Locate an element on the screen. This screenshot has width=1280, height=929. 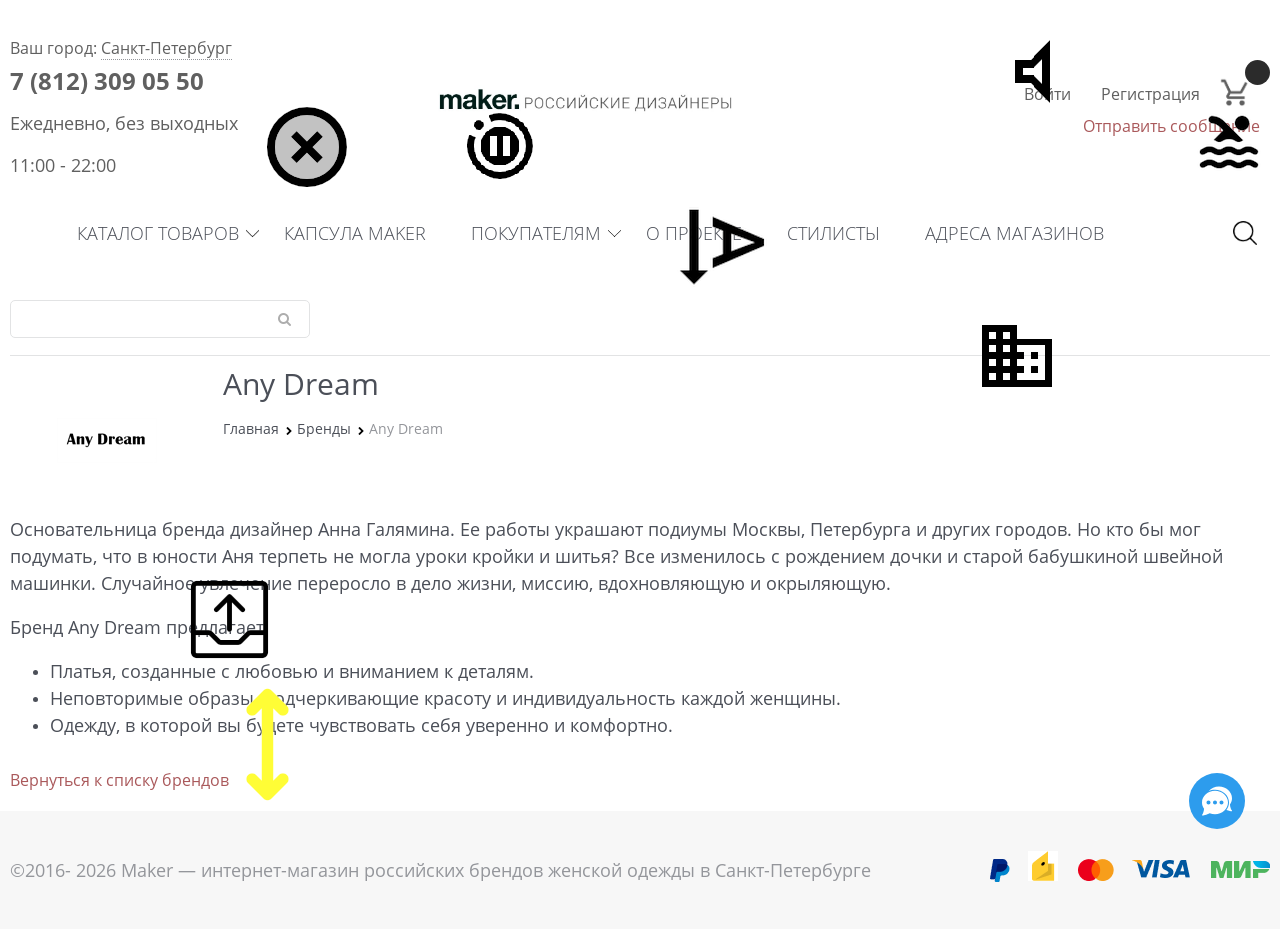
upload file from tray is located at coordinates (229, 619).